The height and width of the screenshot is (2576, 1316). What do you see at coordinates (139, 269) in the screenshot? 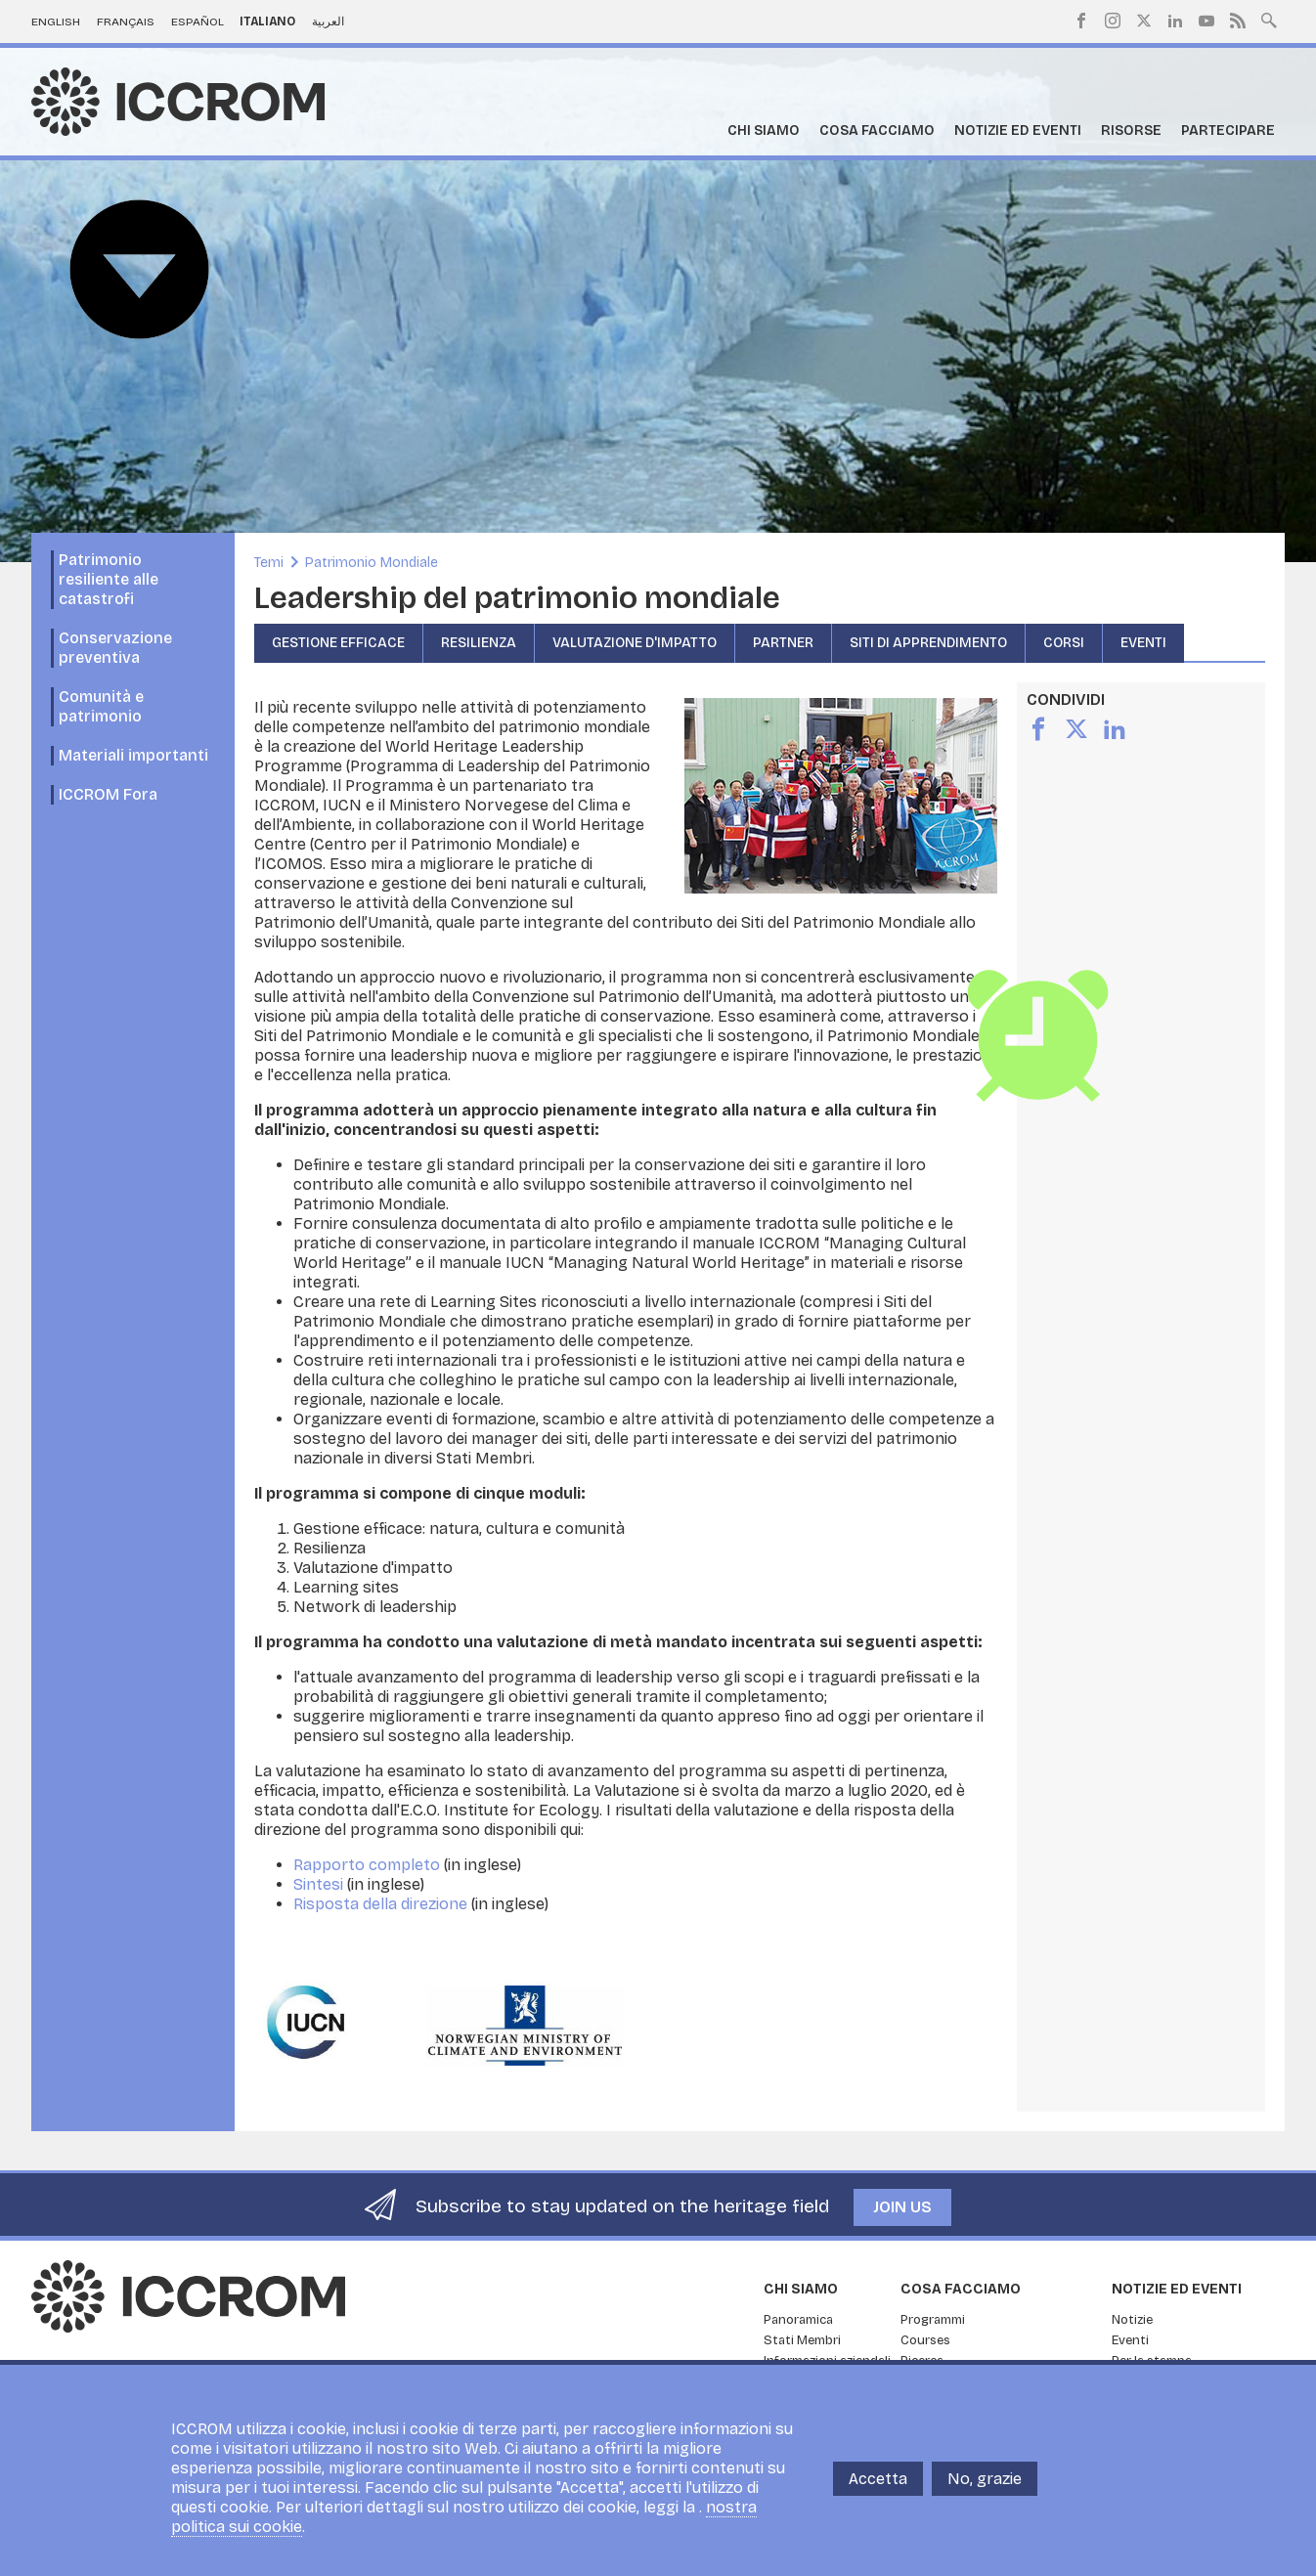
I see `expand dropdown menu or content` at bounding box center [139, 269].